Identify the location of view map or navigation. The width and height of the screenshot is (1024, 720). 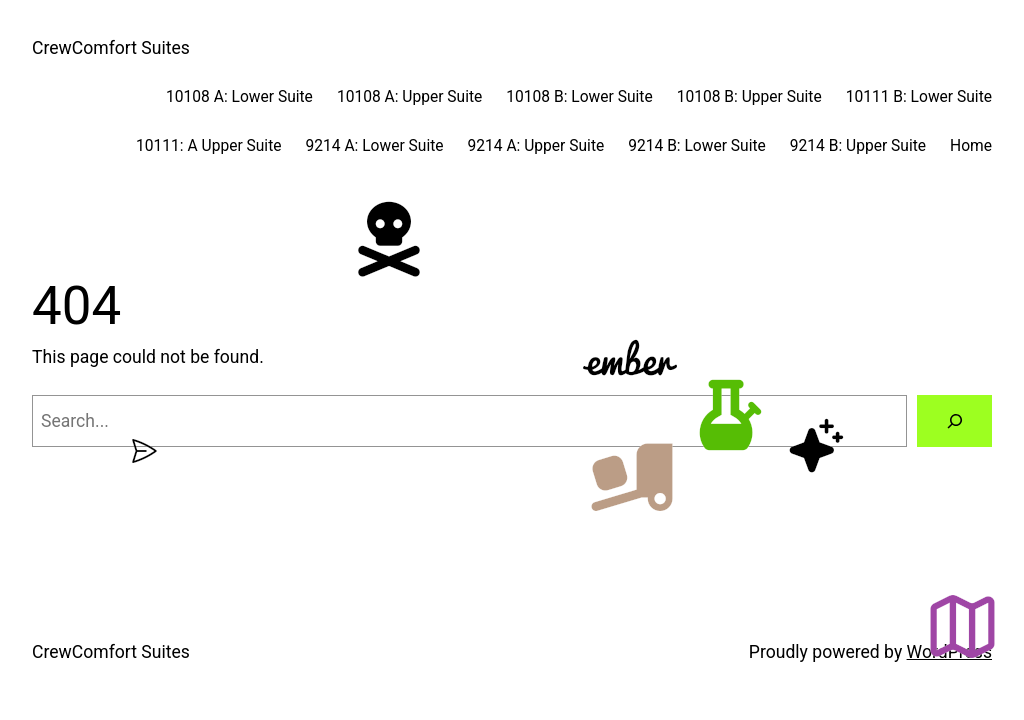
(962, 626).